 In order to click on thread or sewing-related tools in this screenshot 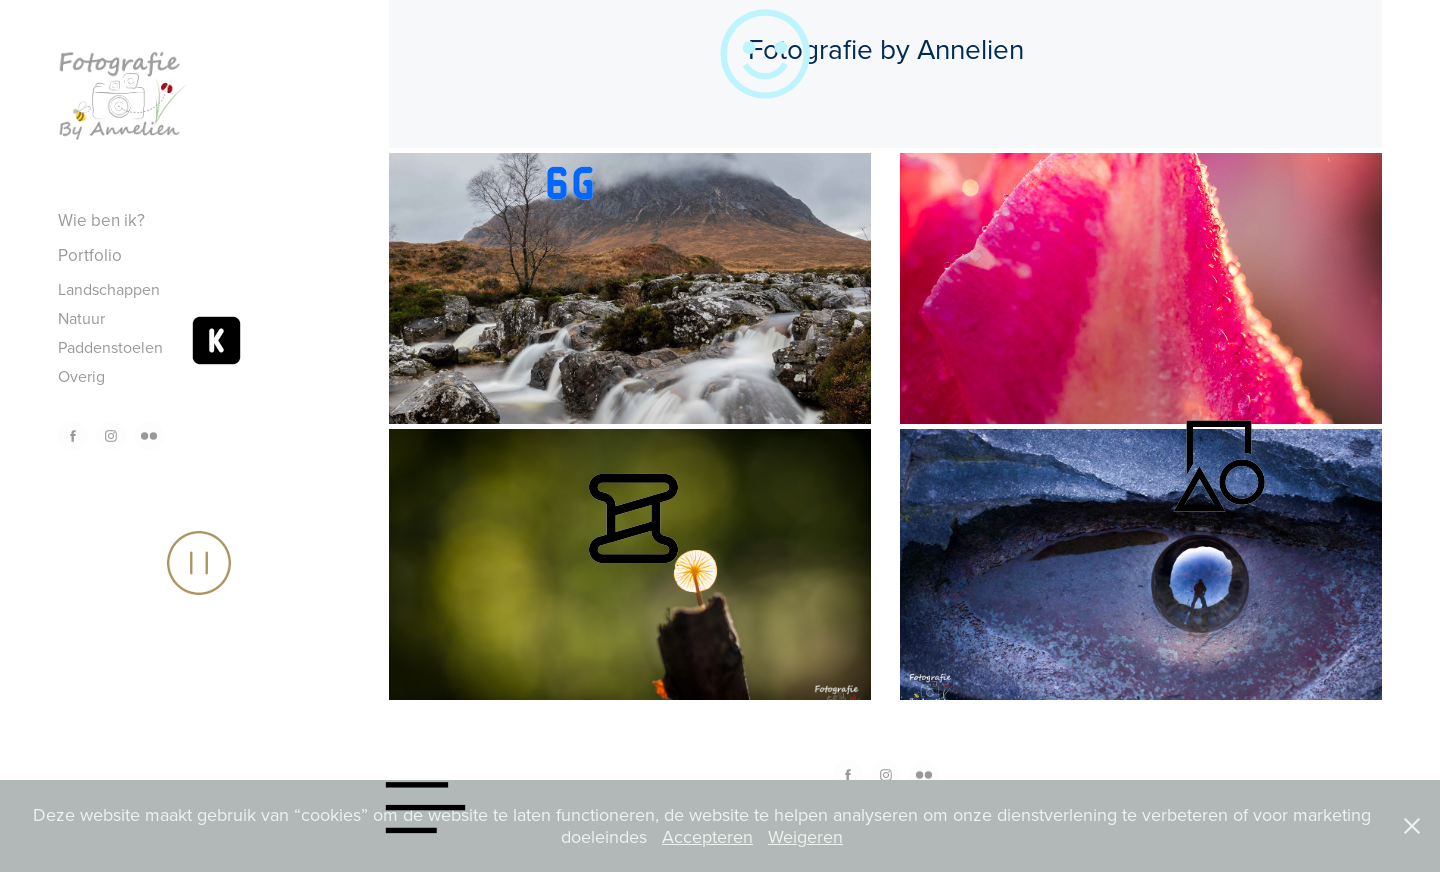, I will do `click(633, 518)`.